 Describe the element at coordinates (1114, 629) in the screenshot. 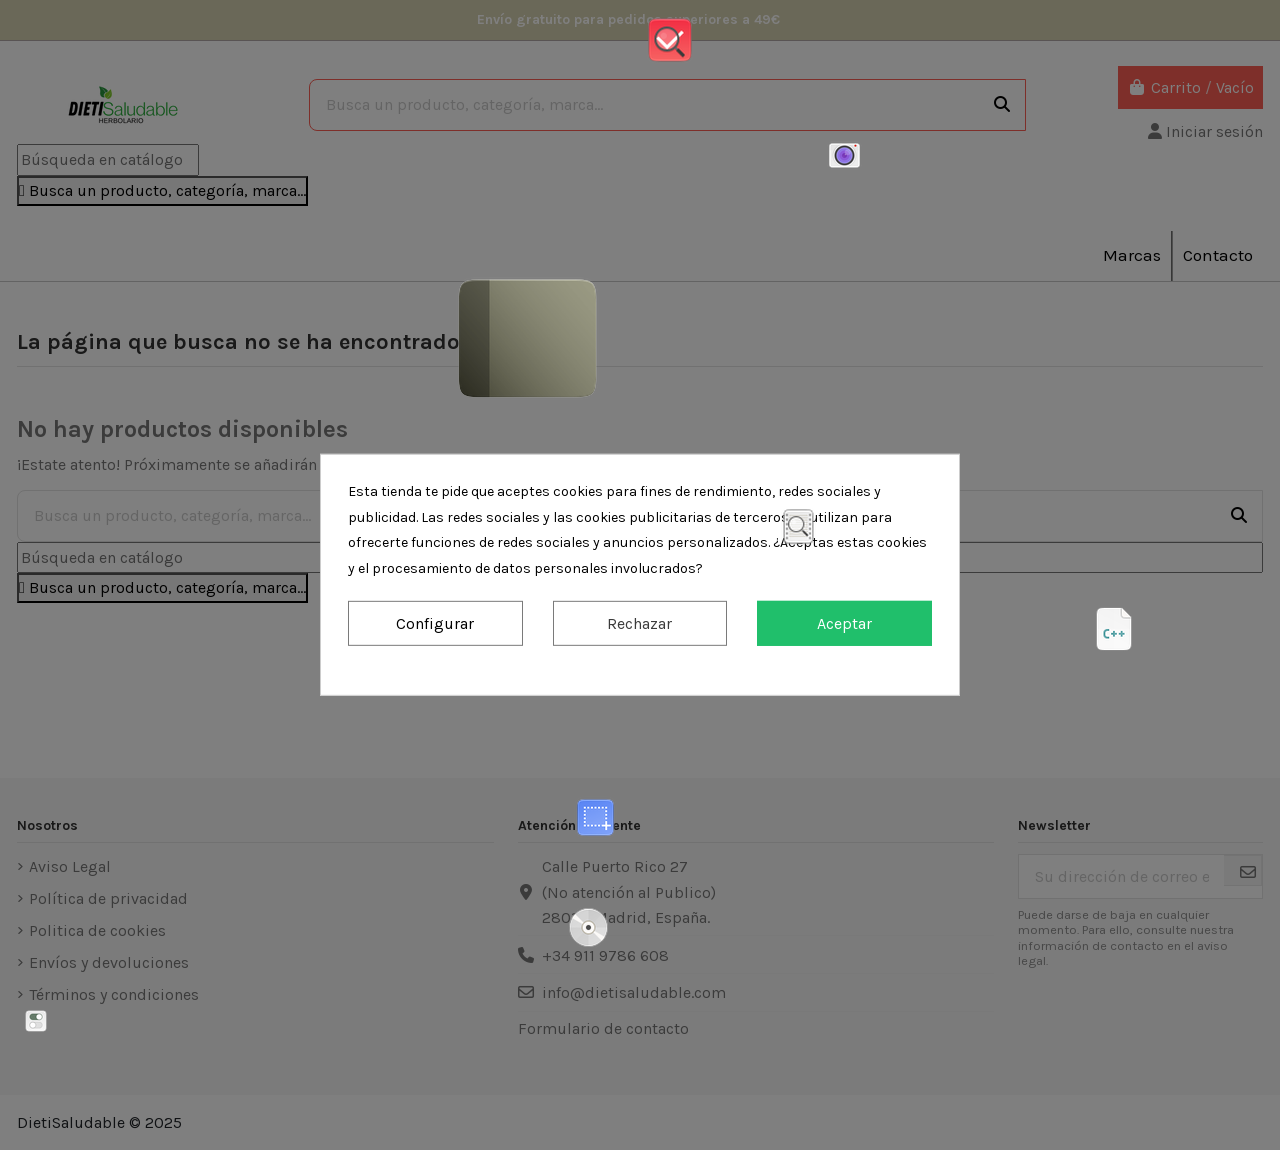

I see `a c++ source code file` at that location.